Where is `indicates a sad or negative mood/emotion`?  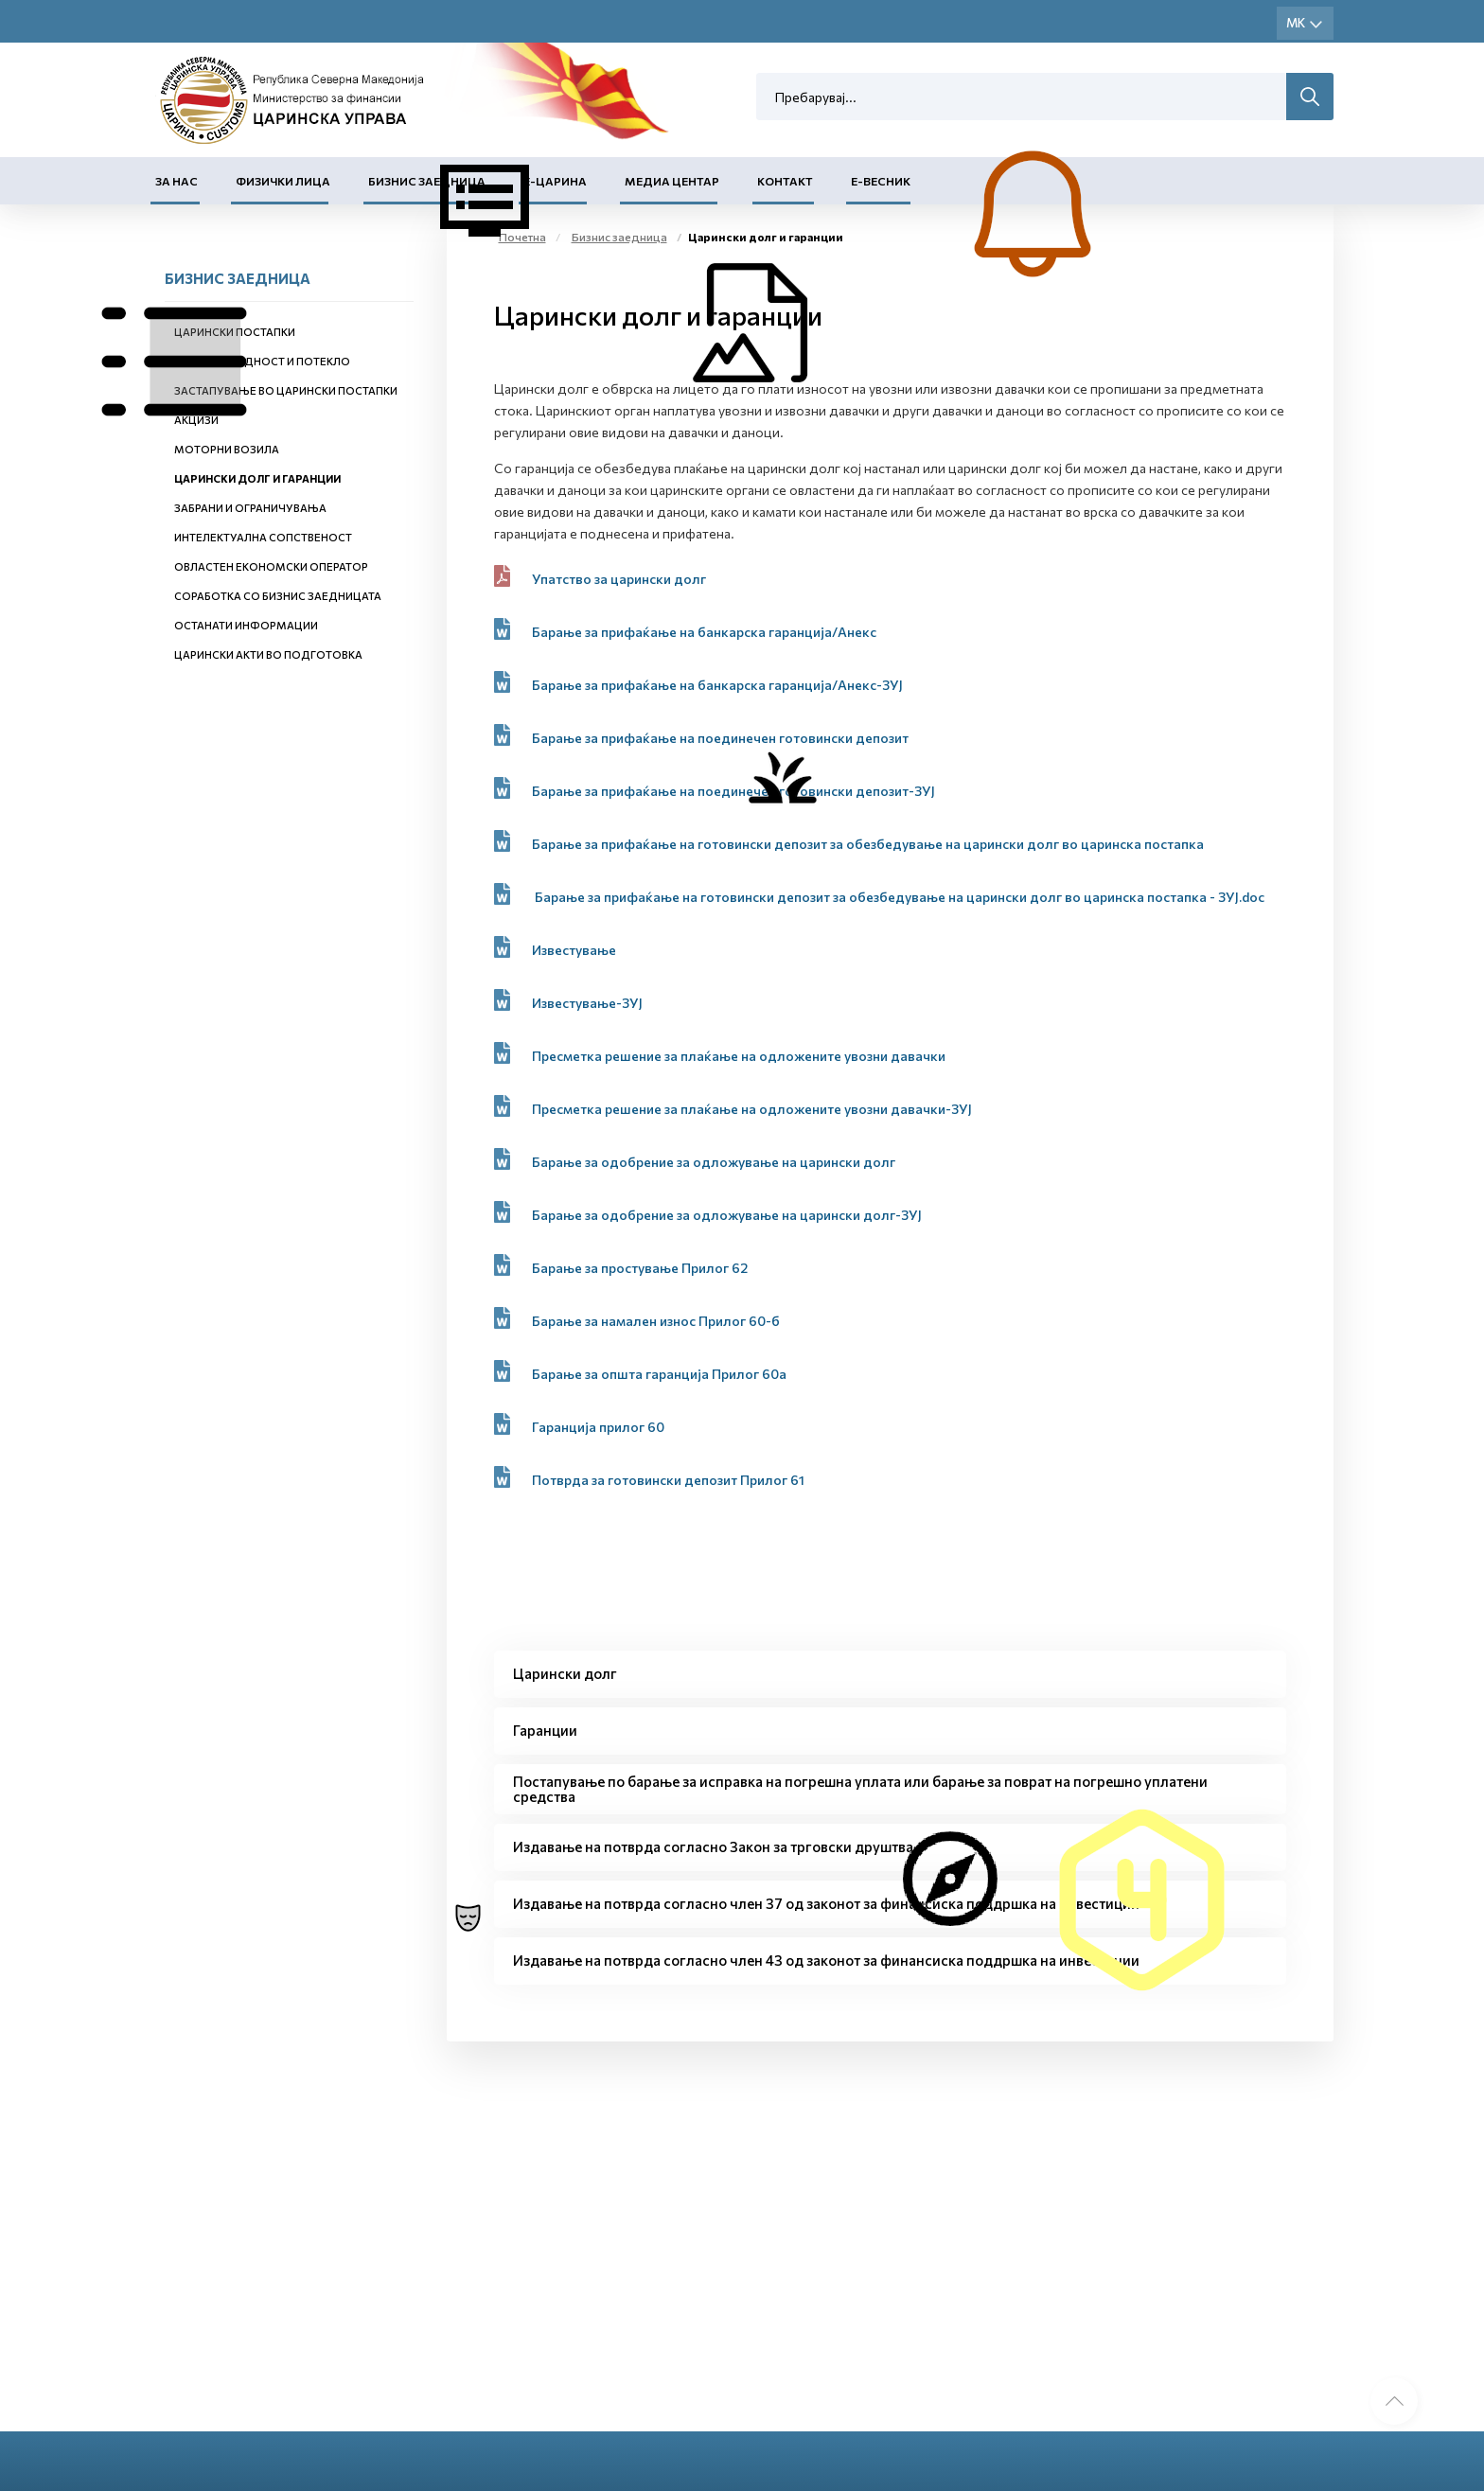 indicates a sad or negative mood/emotion is located at coordinates (468, 1917).